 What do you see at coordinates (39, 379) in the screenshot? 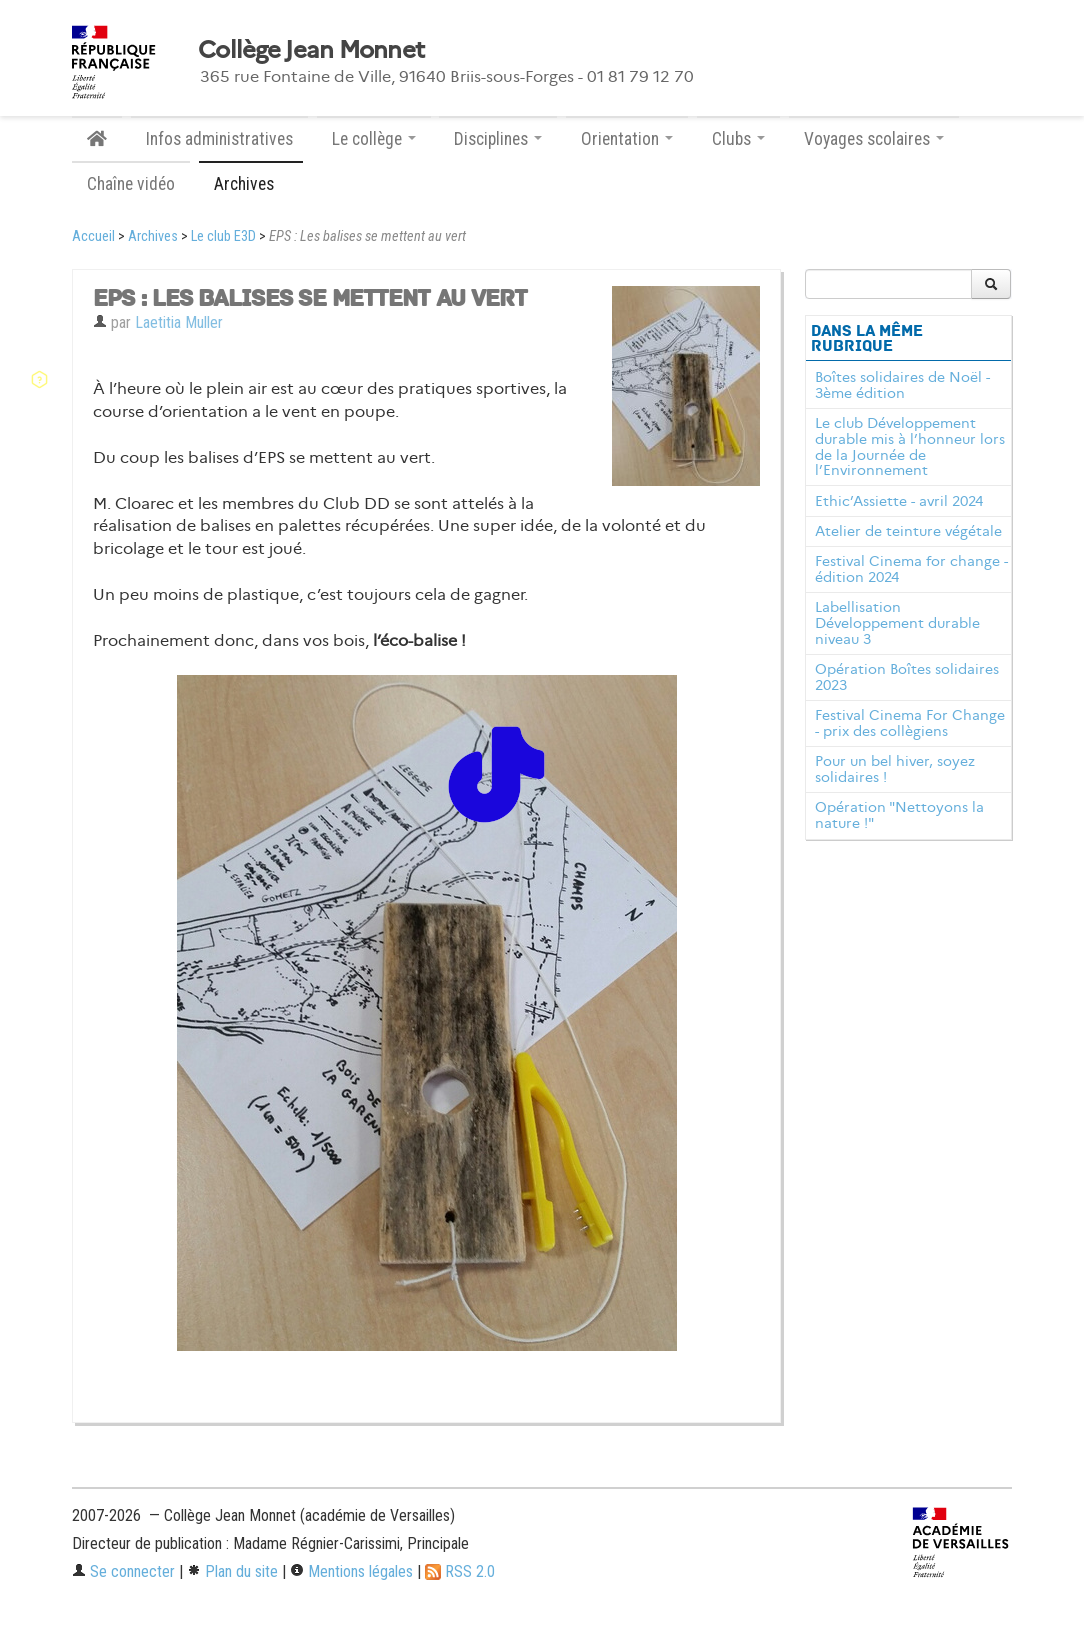
I see `access help or support options` at bounding box center [39, 379].